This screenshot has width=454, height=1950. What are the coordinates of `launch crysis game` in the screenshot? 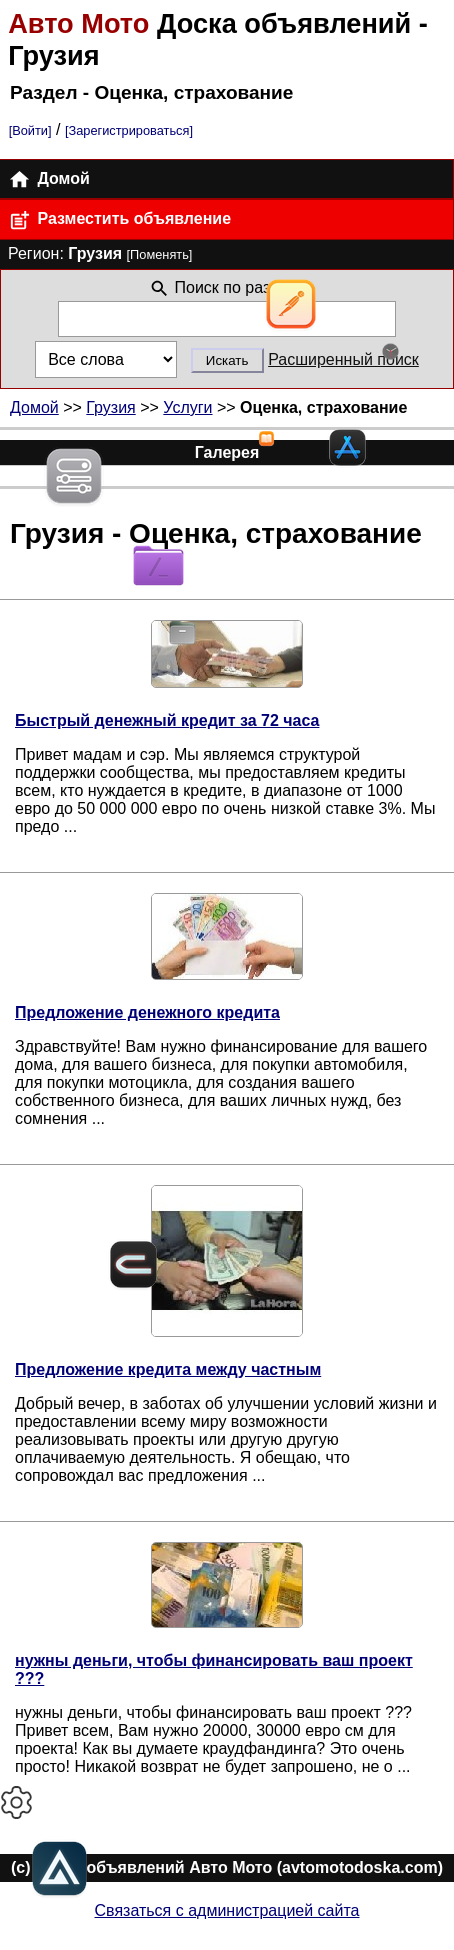 It's located at (133, 1264).